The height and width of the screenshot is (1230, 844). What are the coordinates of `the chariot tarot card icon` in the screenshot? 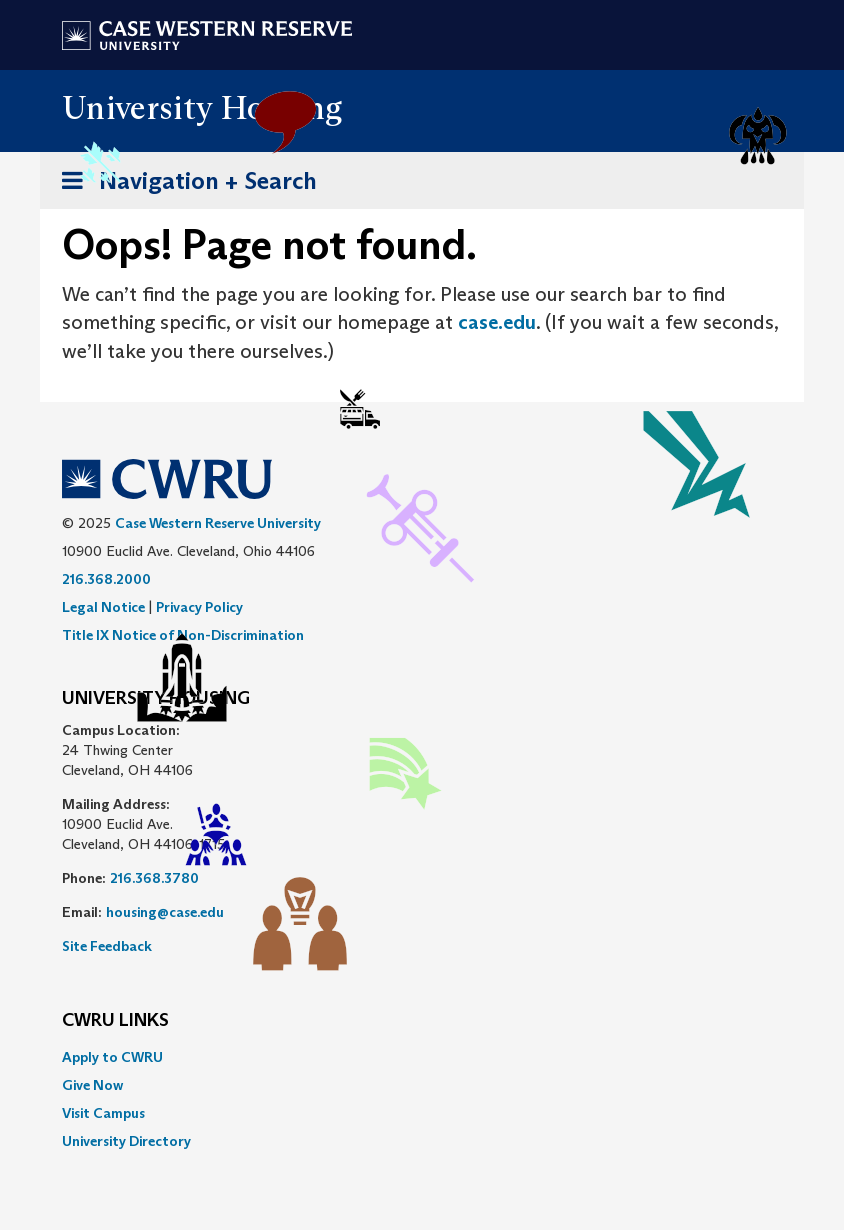 It's located at (216, 834).